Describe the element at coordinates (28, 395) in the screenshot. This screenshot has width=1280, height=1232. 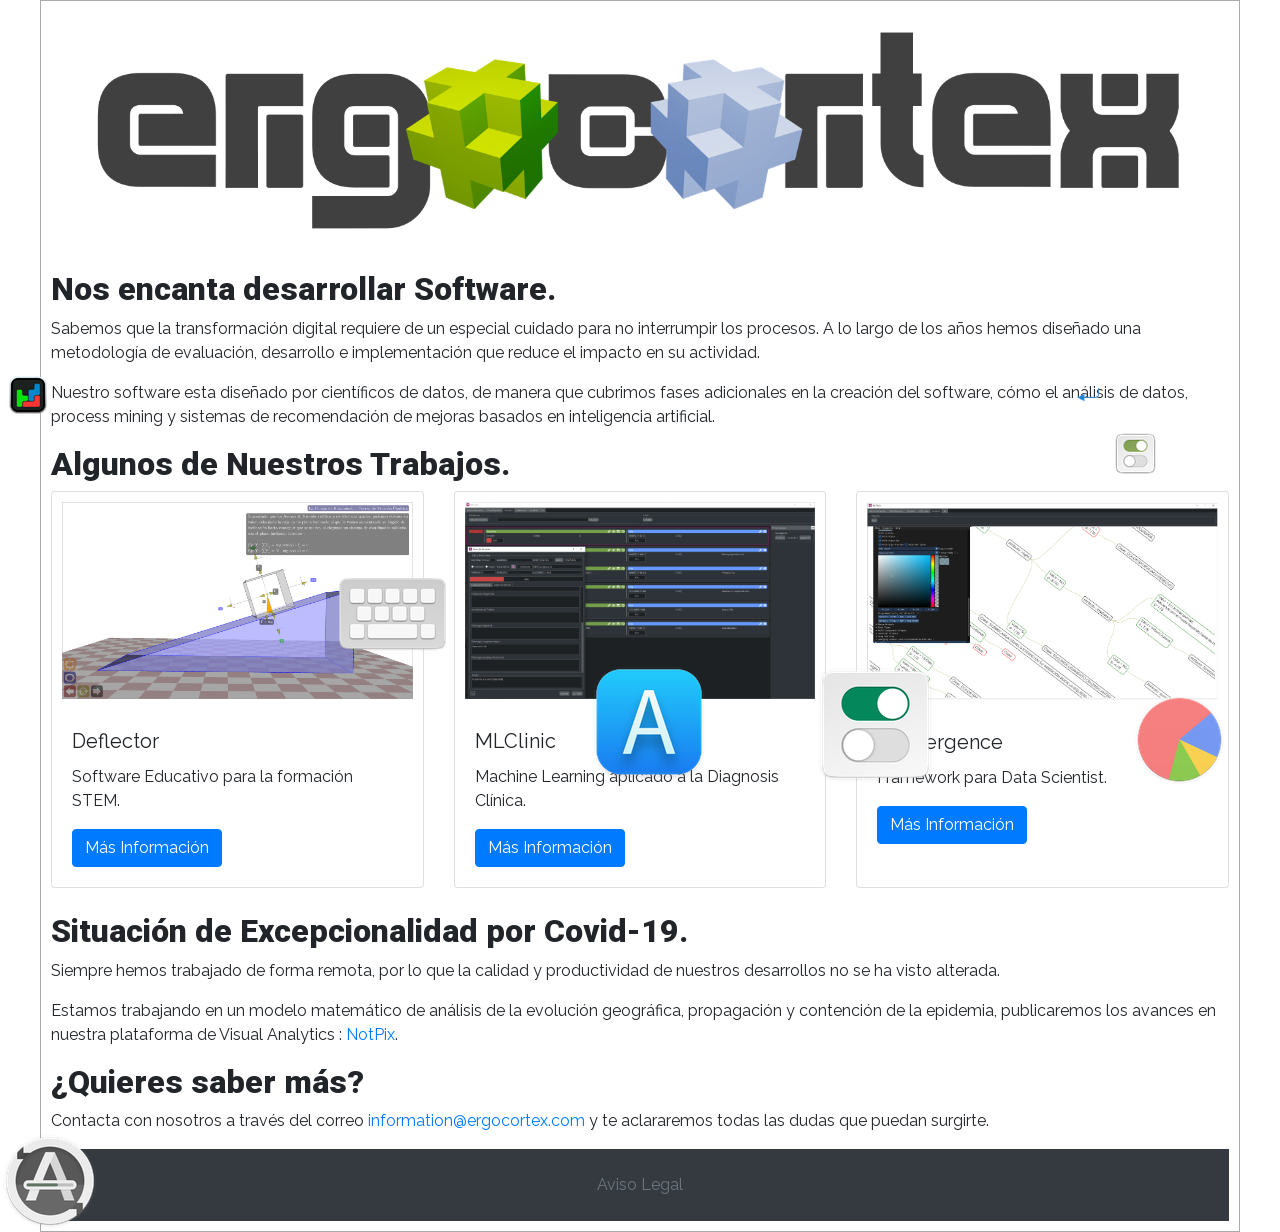
I see `launch petris puzzle game` at that location.